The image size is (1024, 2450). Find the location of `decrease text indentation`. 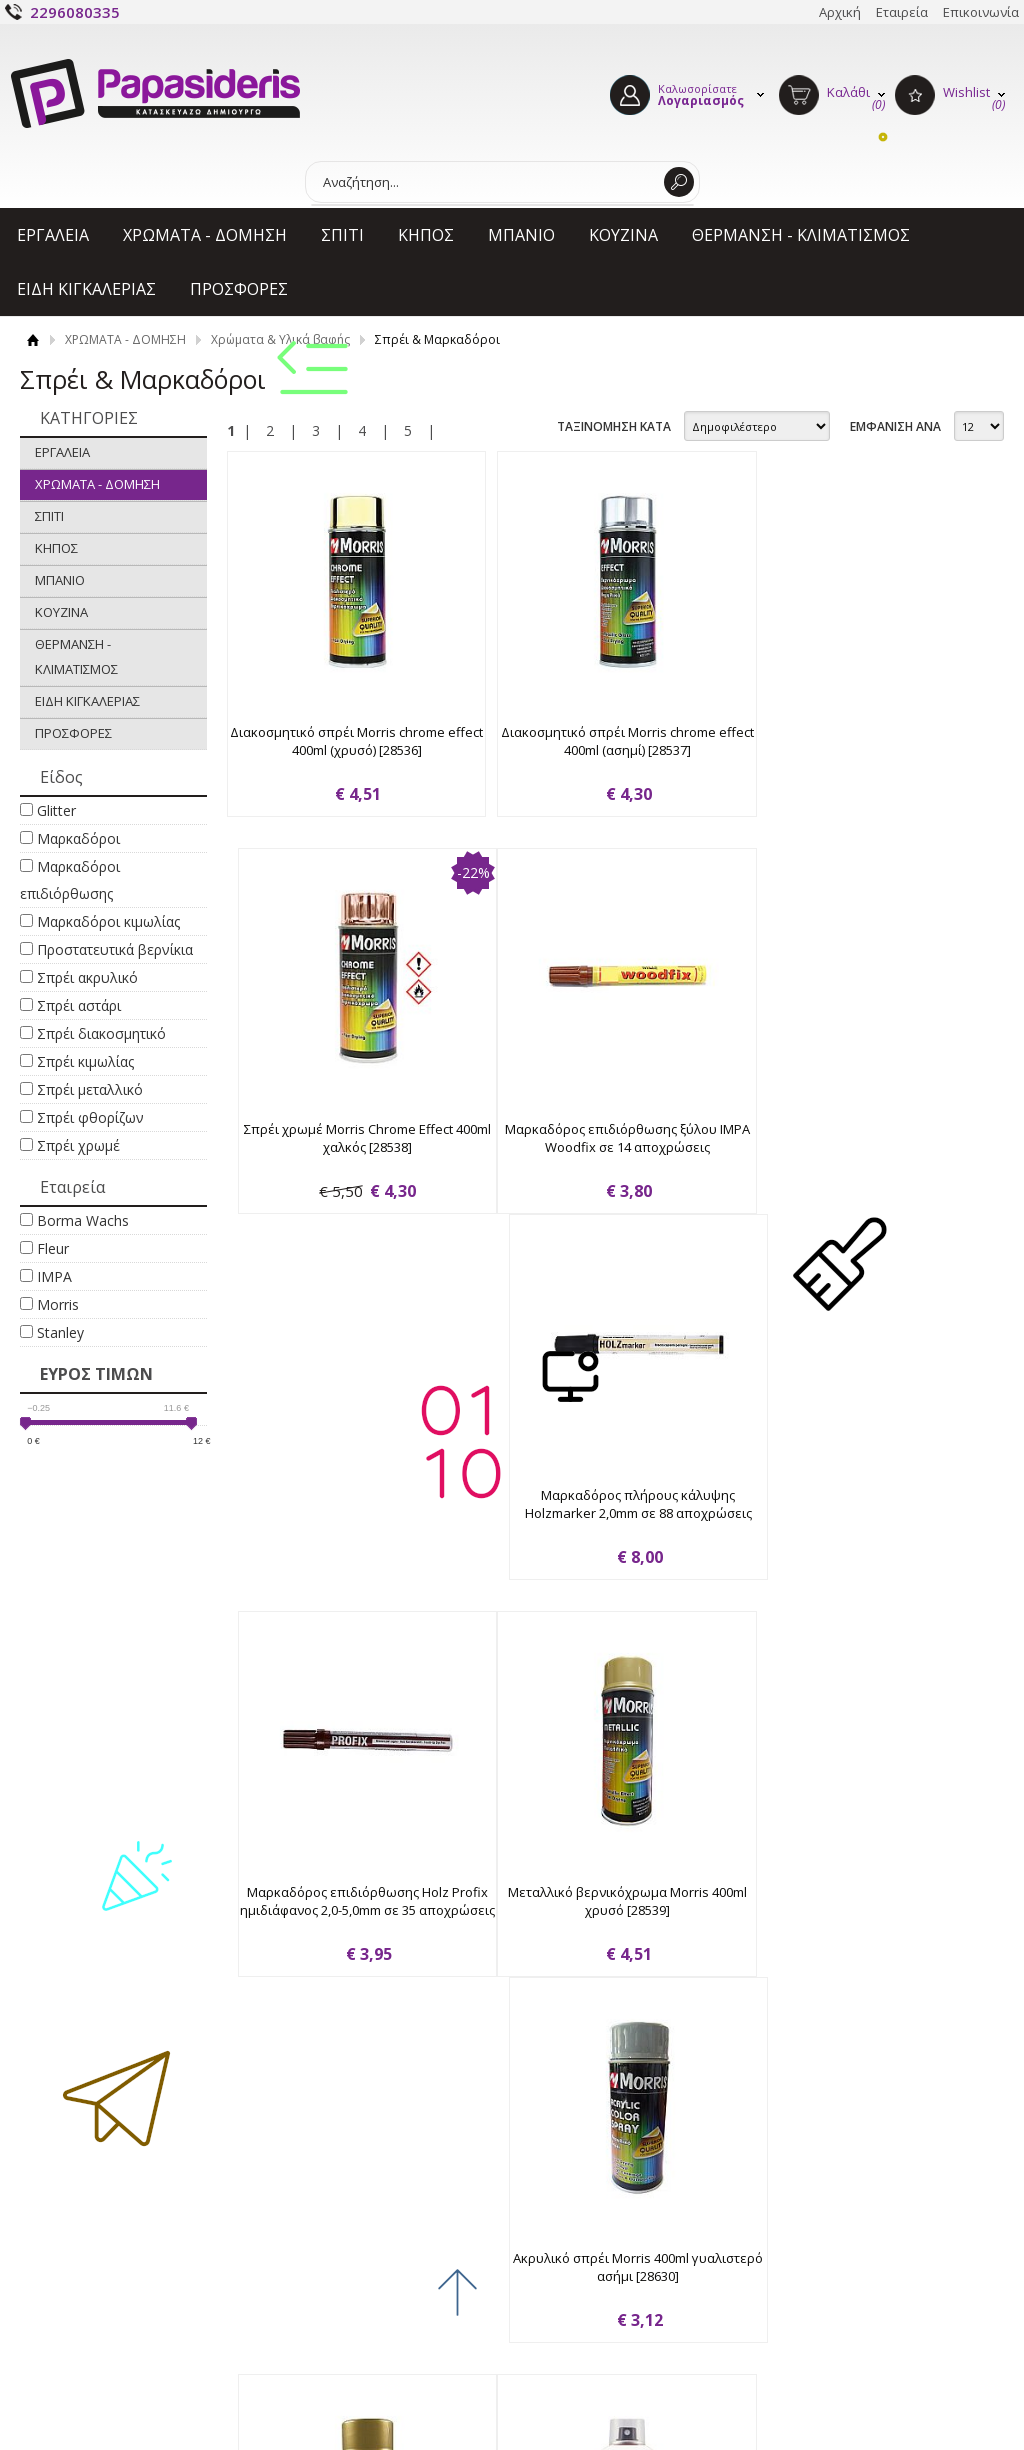

decrease text indentation is located at coordinates (314, 369).